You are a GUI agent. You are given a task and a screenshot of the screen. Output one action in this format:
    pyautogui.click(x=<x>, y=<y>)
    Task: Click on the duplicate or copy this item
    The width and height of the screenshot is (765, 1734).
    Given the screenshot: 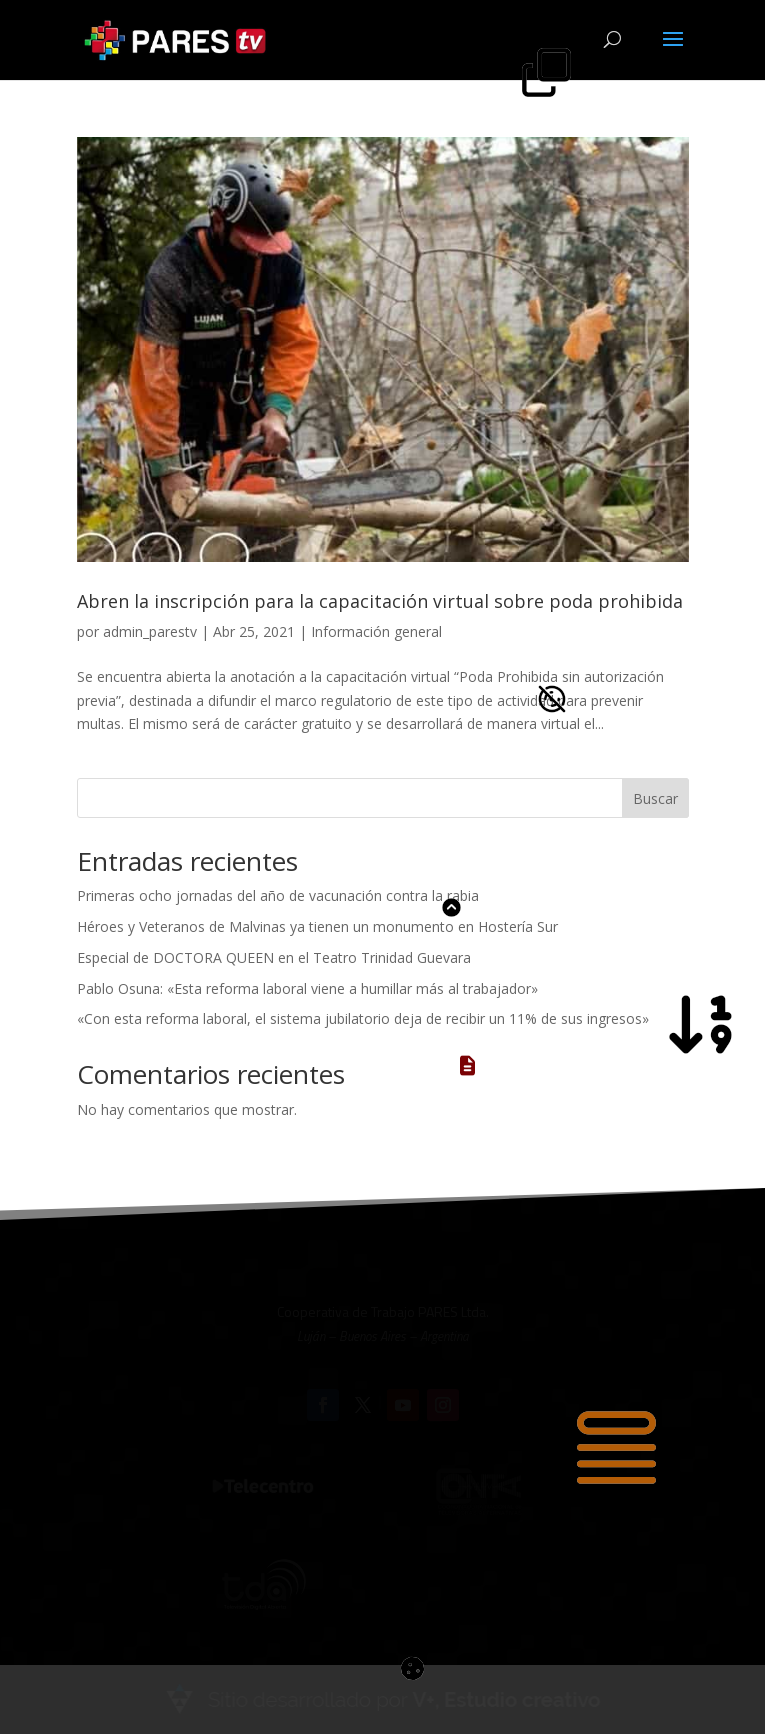 What is the action you would take?
    pyautogui.click(x=546, y=72)
    